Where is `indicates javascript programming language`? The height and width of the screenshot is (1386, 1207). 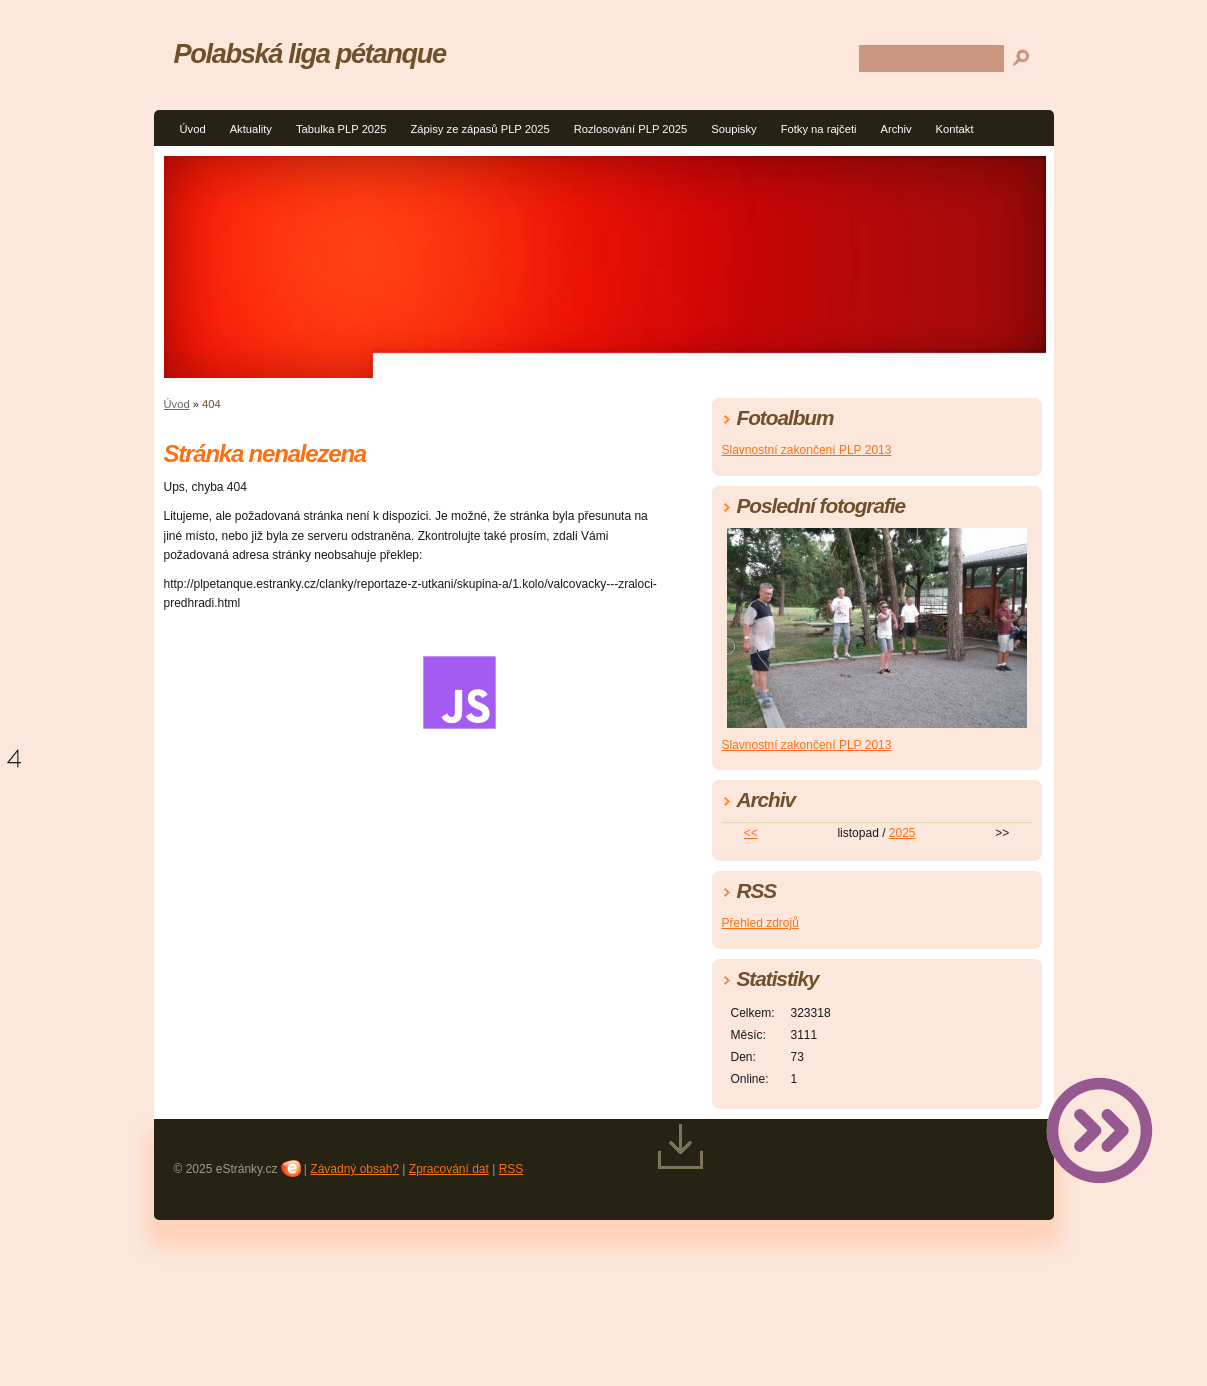
indicates javascript programming language is located at coordinates (459, 692).